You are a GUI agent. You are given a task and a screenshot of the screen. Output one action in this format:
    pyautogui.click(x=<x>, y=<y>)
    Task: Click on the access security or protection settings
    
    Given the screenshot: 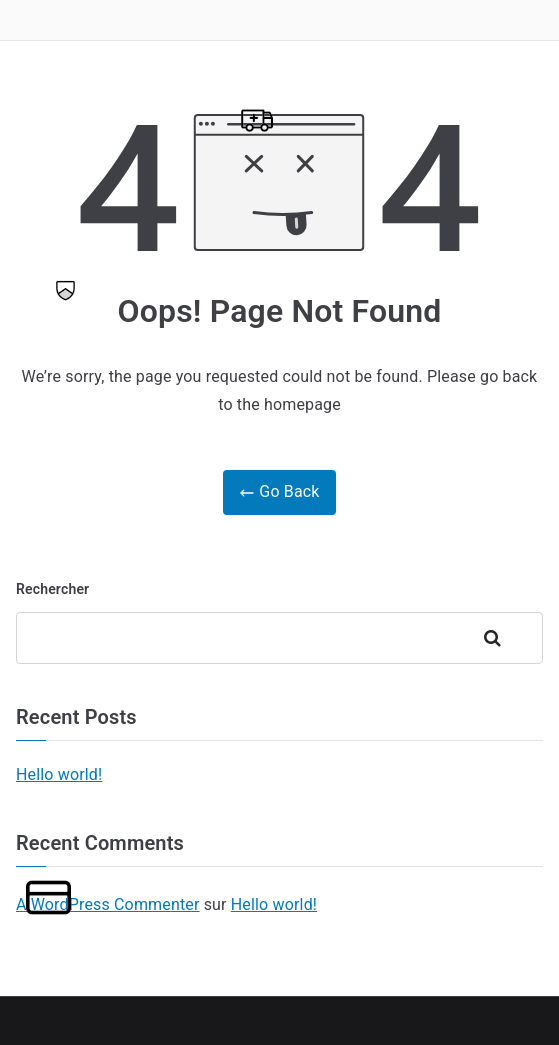 What is the action you would take?
    pyautogui.click(x=65, y=289)
    